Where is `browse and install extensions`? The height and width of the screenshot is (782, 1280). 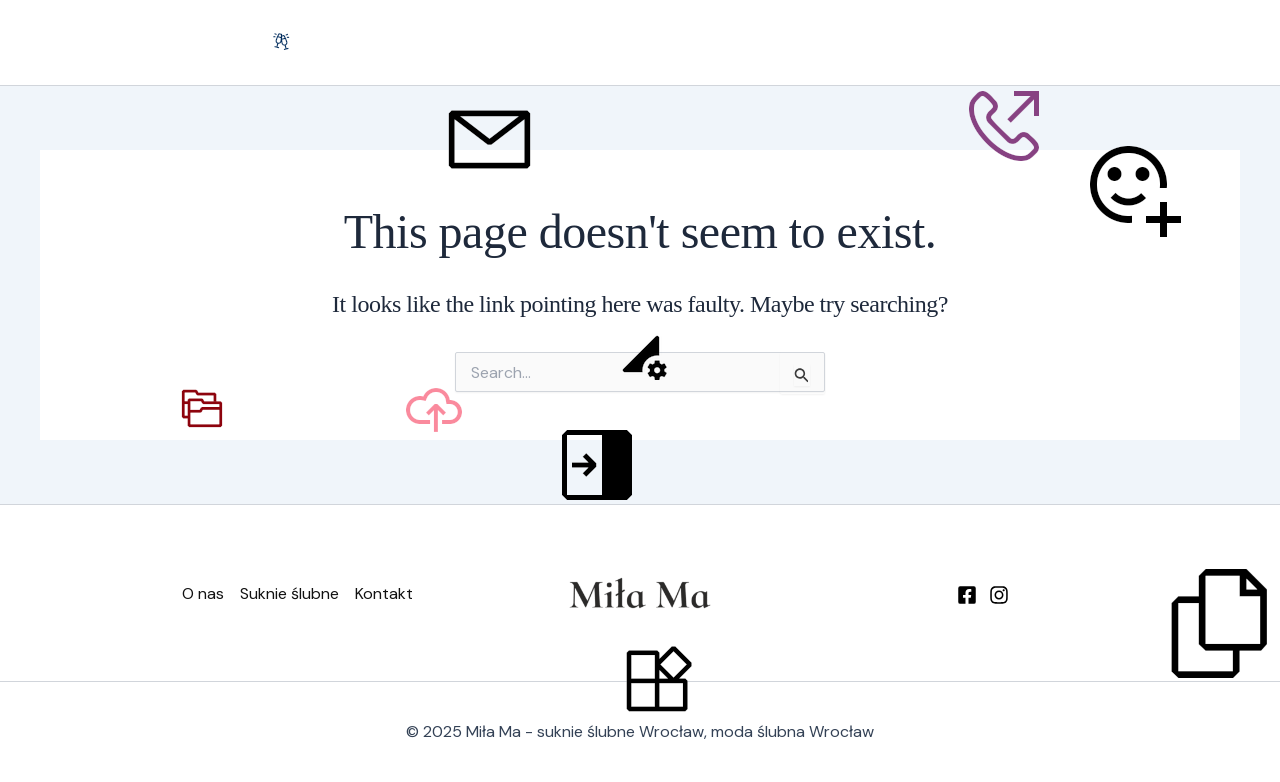
browse and install extensions is located at coordinates (659, 678).